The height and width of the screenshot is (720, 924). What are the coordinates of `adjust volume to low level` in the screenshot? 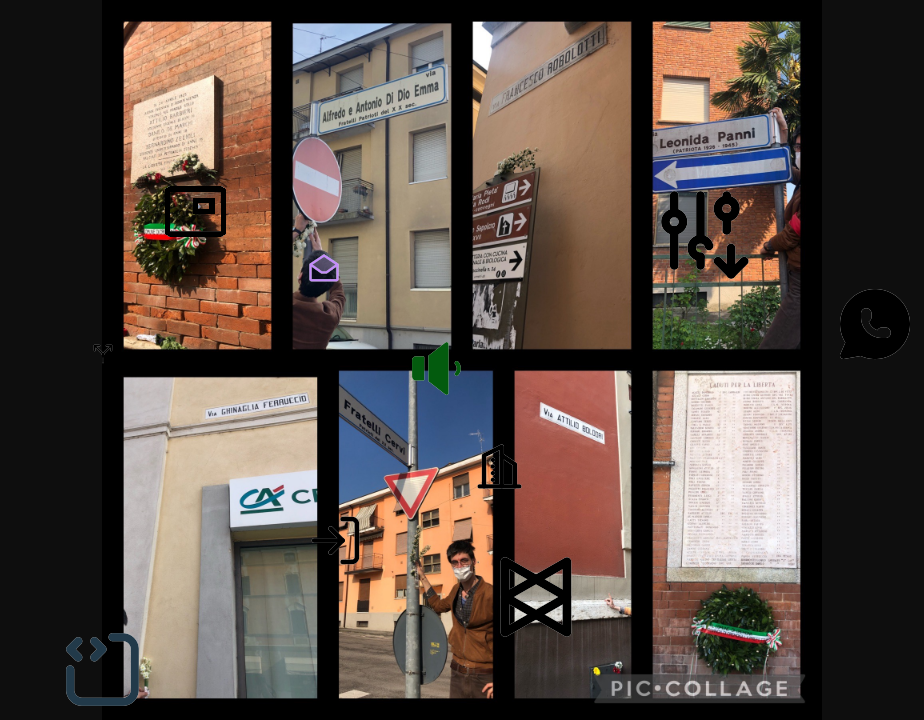 It's located at (440, 368).